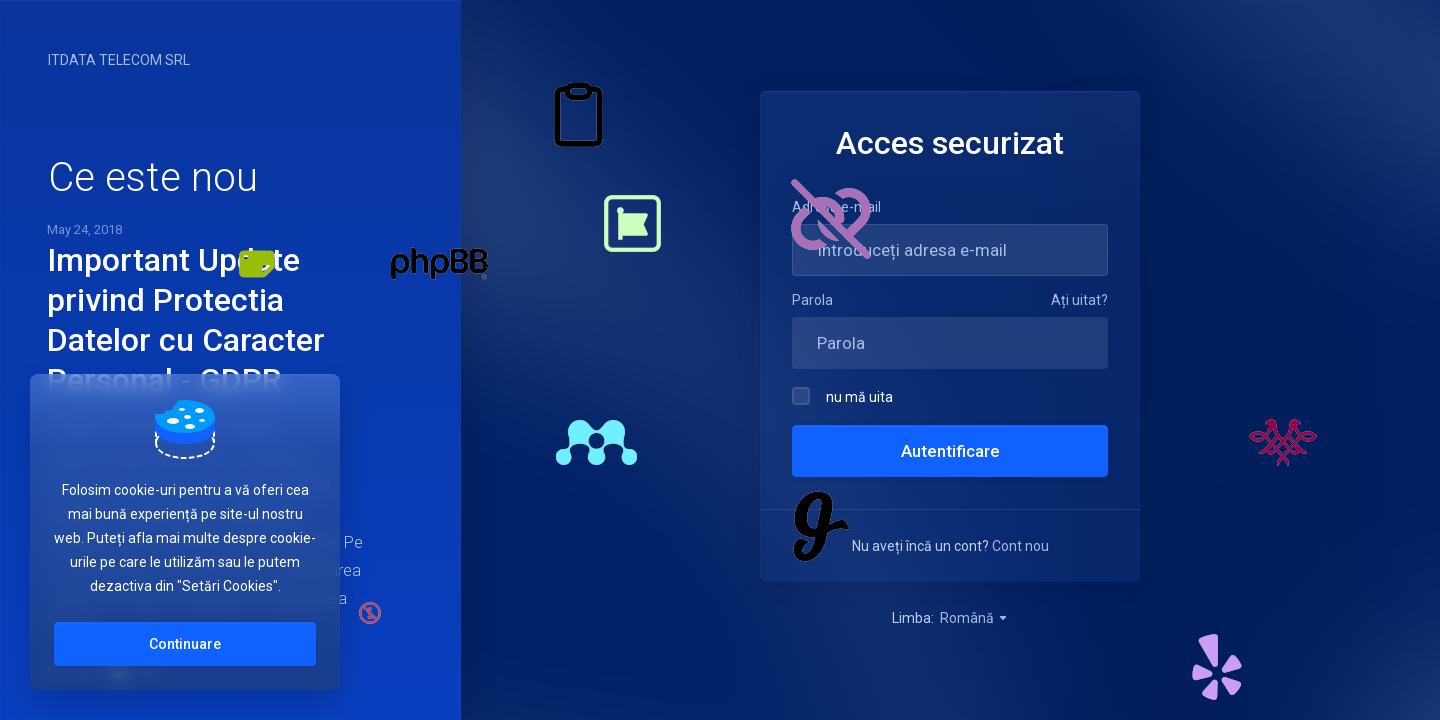  I want to click on glide app logo, so click(819, 526).